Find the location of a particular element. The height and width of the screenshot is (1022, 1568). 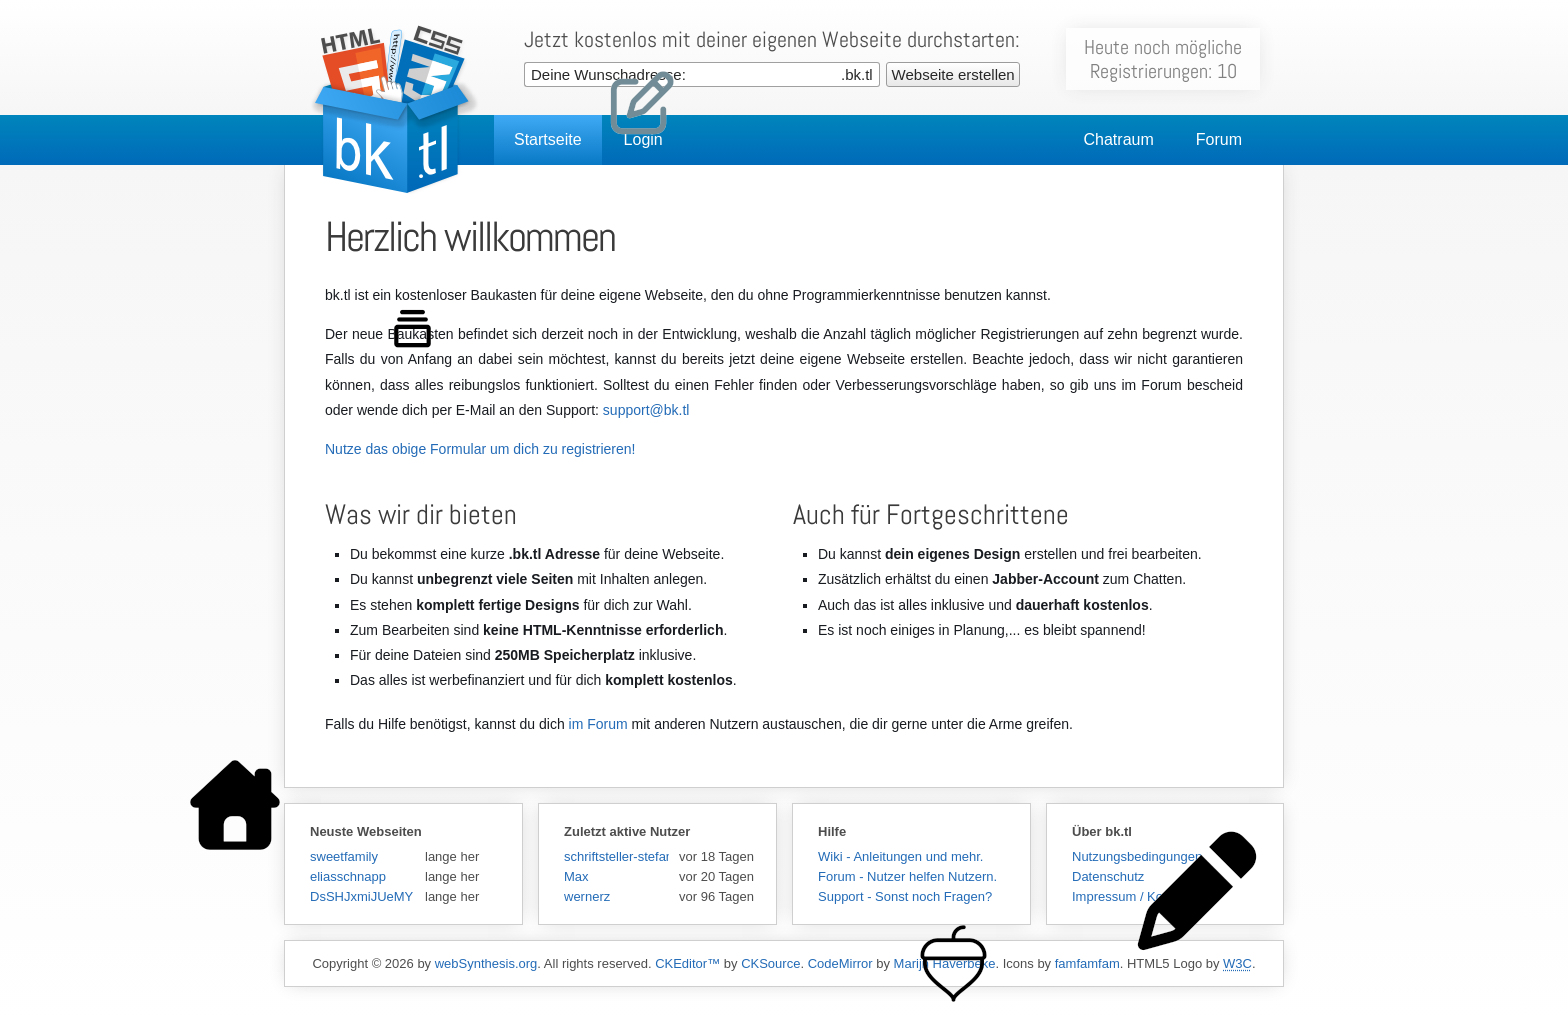

go to home screen is located at coordinates (235, 805).